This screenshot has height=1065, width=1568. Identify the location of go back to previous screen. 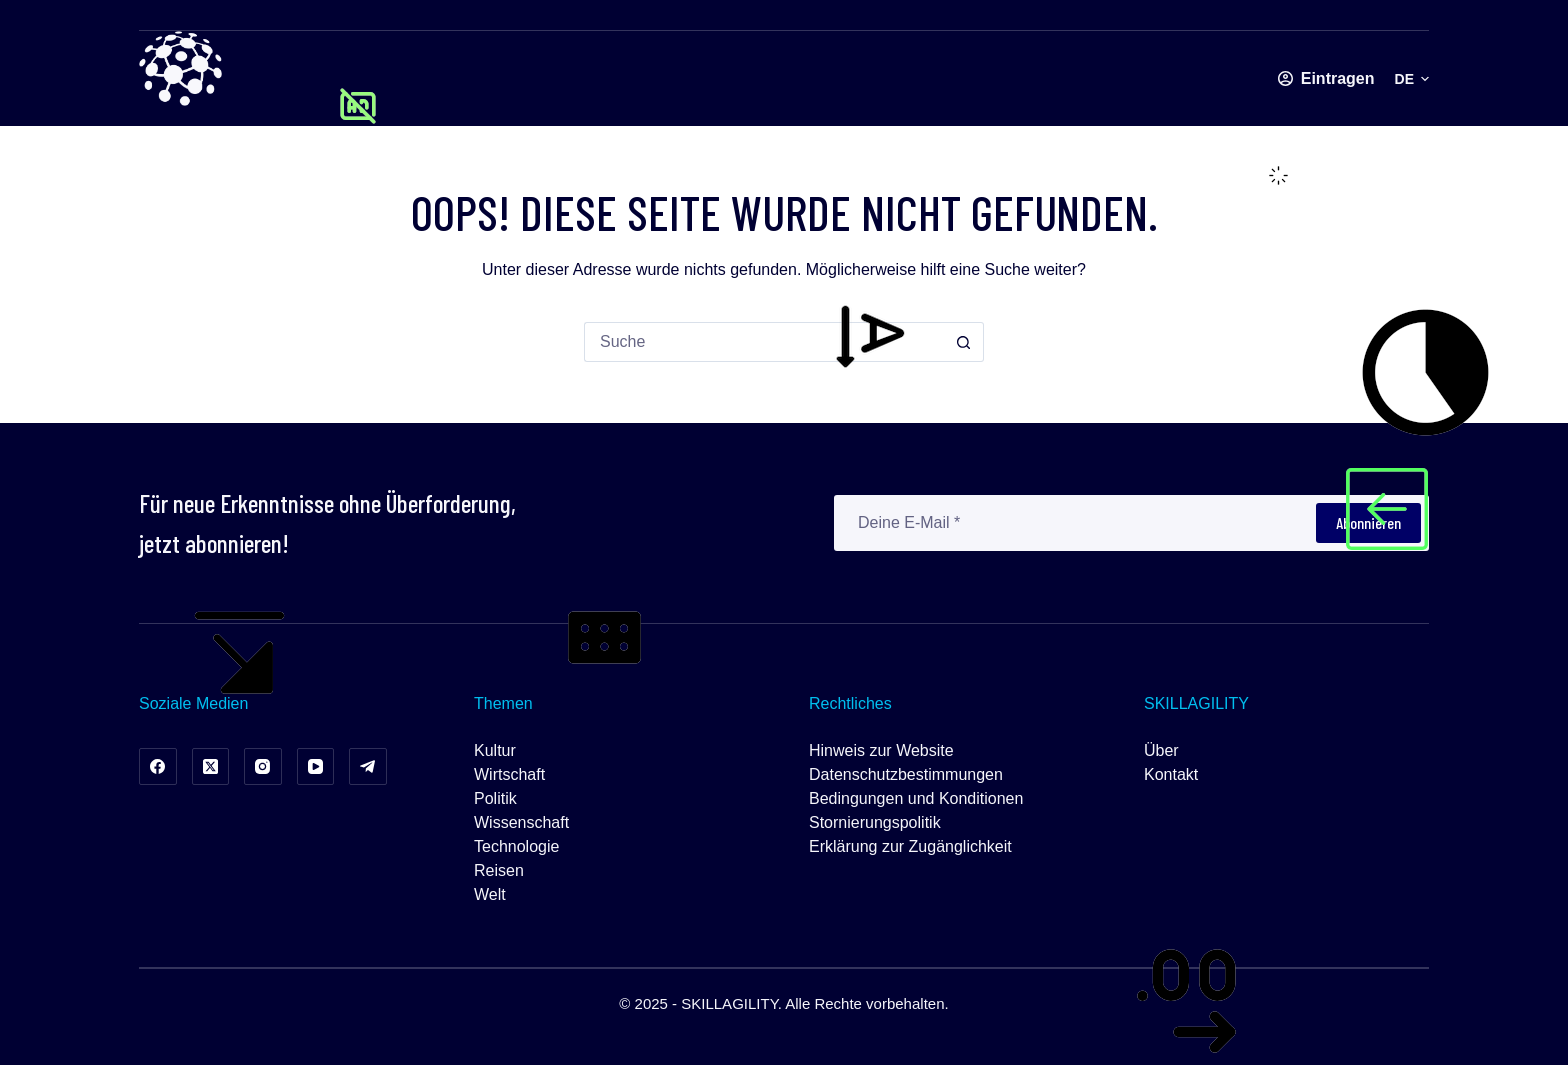
(1387, 509).